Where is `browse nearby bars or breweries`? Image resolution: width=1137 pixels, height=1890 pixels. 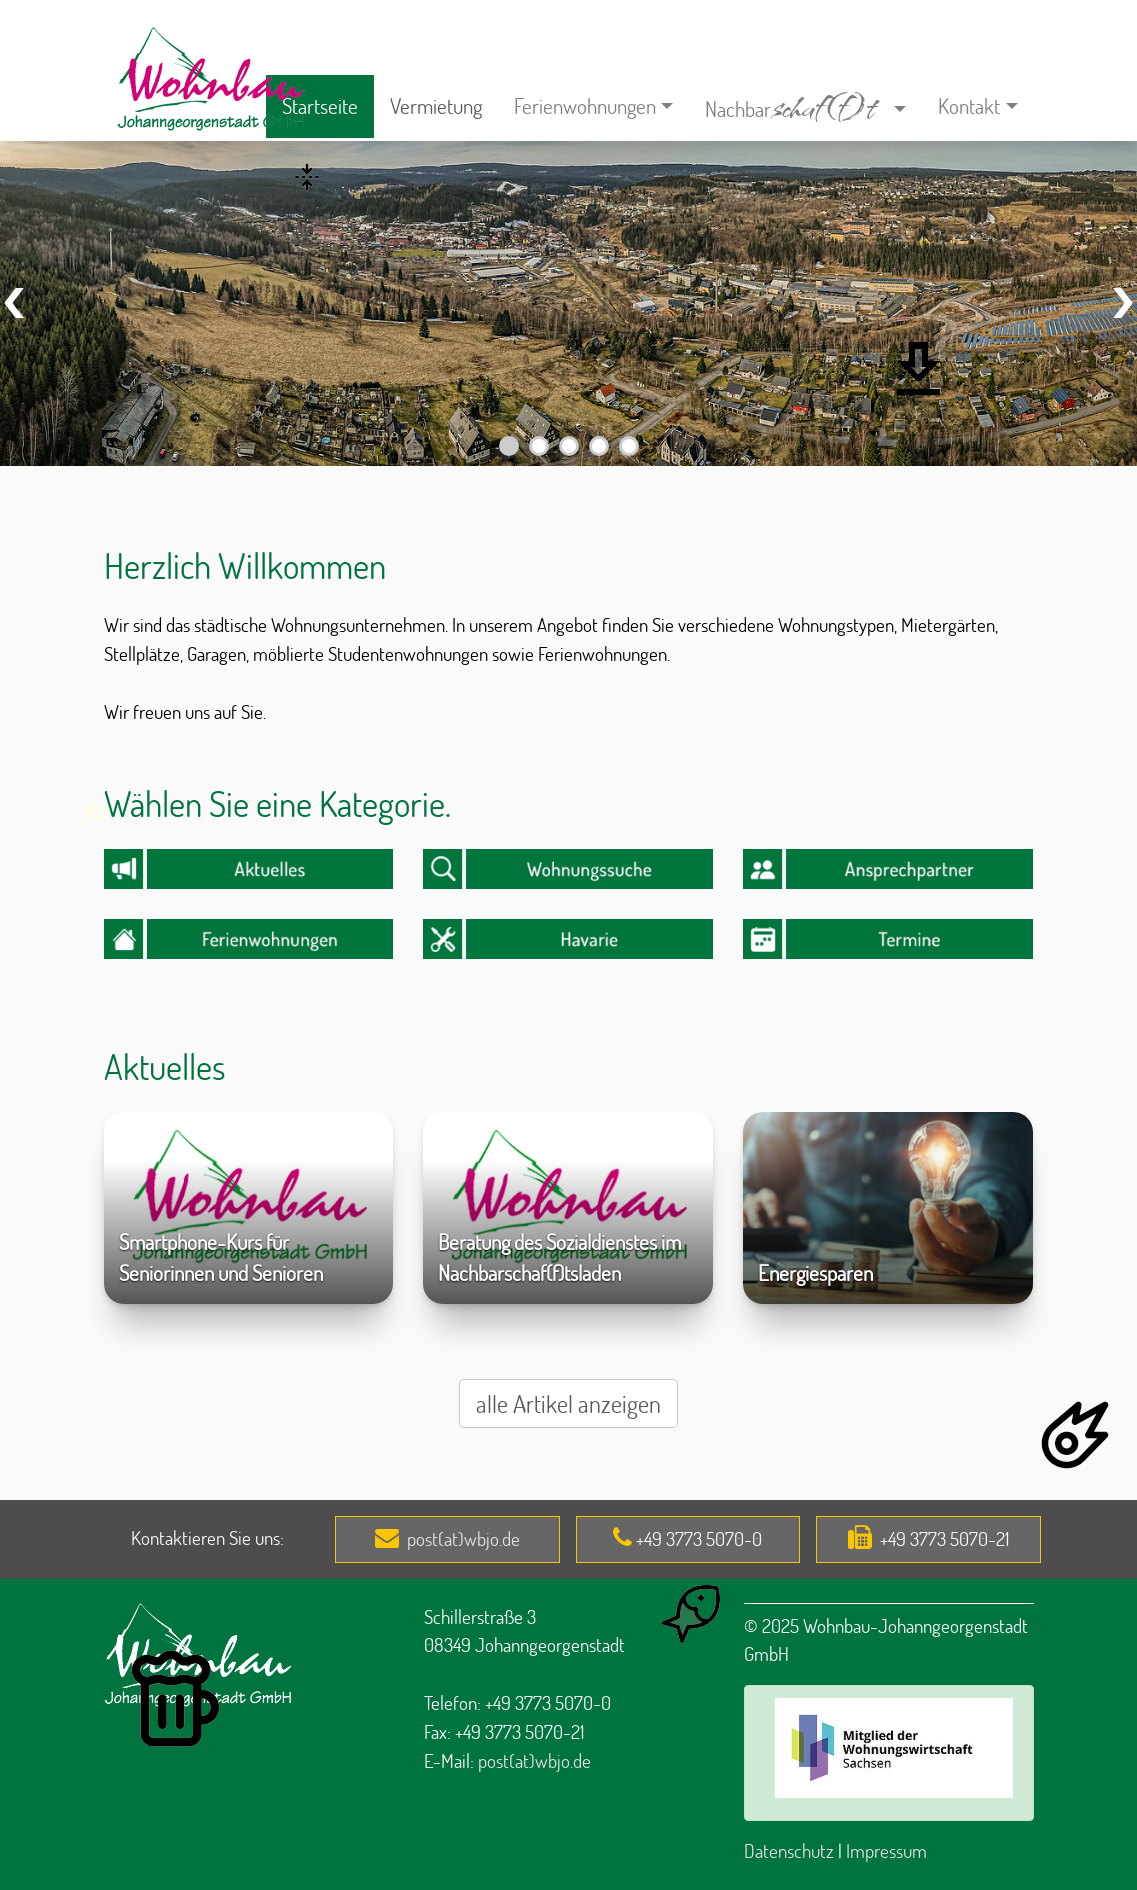
browse nearby bars or breweries is located at coordinates (175, 1698).